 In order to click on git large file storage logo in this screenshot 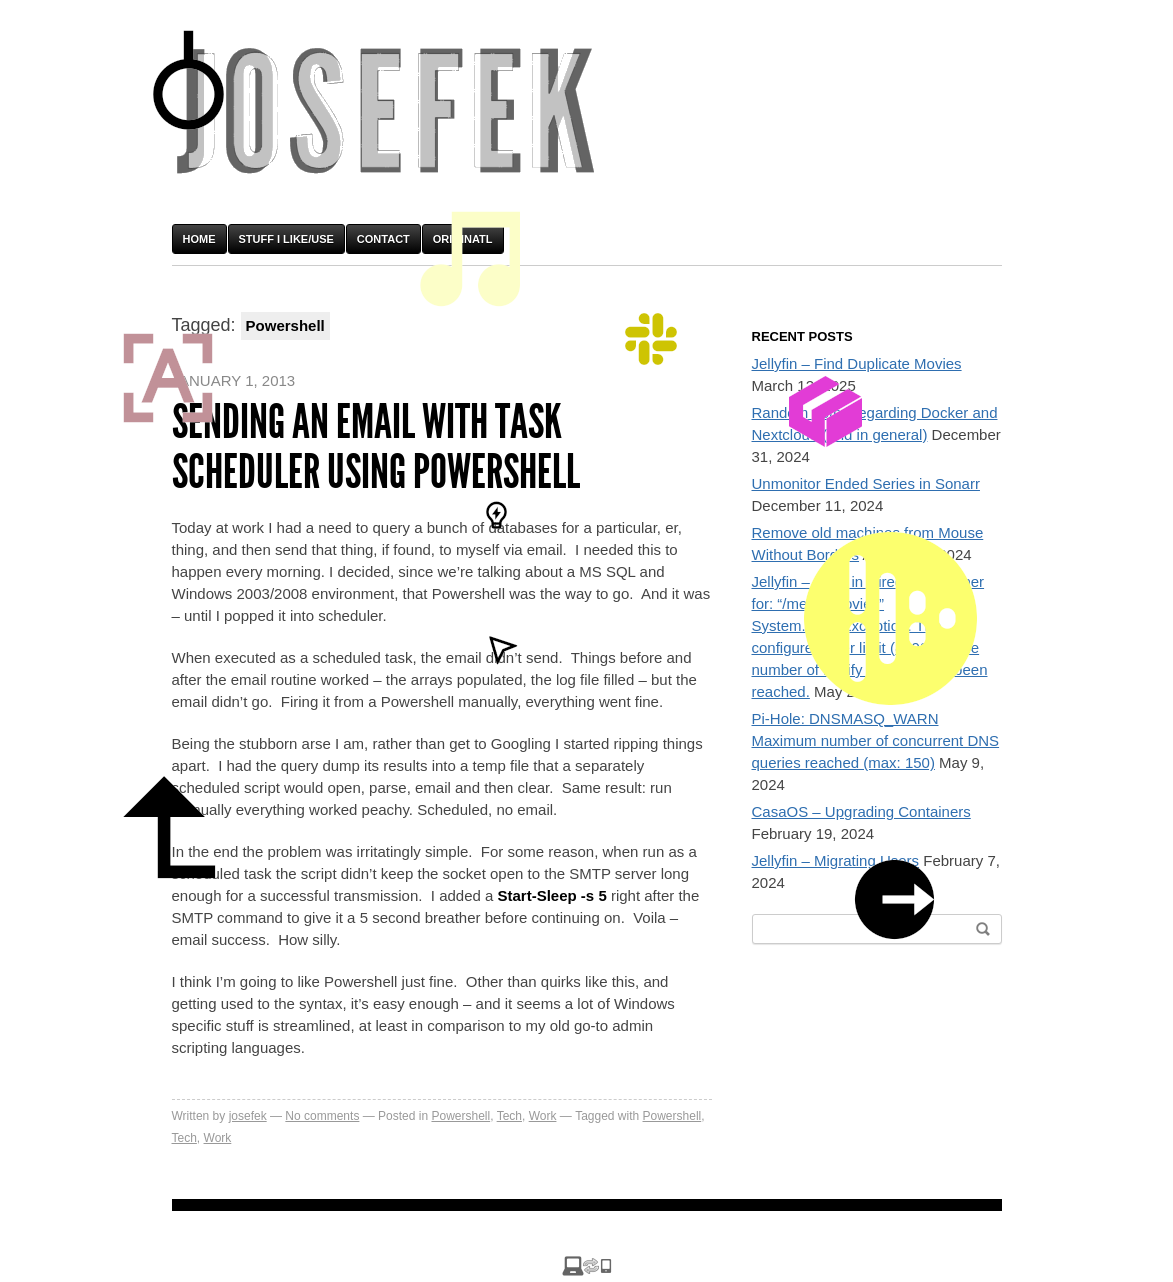, I will do `click(825, 411)`.